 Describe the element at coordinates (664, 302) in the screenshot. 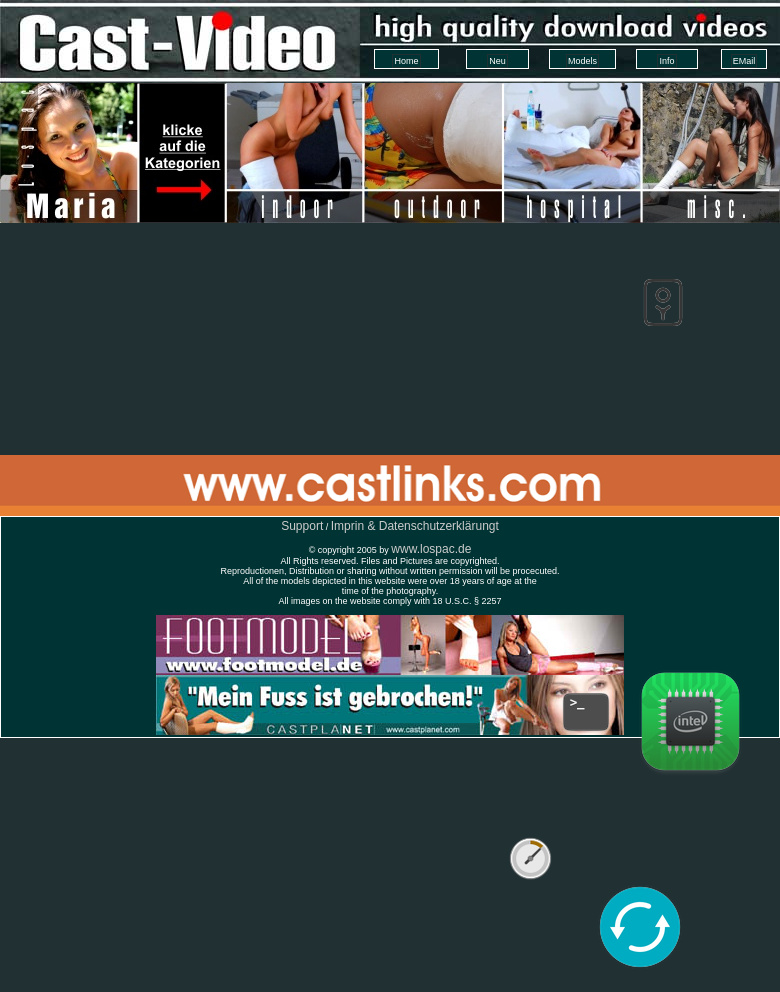

I see `access Time Machine backups` at that location.